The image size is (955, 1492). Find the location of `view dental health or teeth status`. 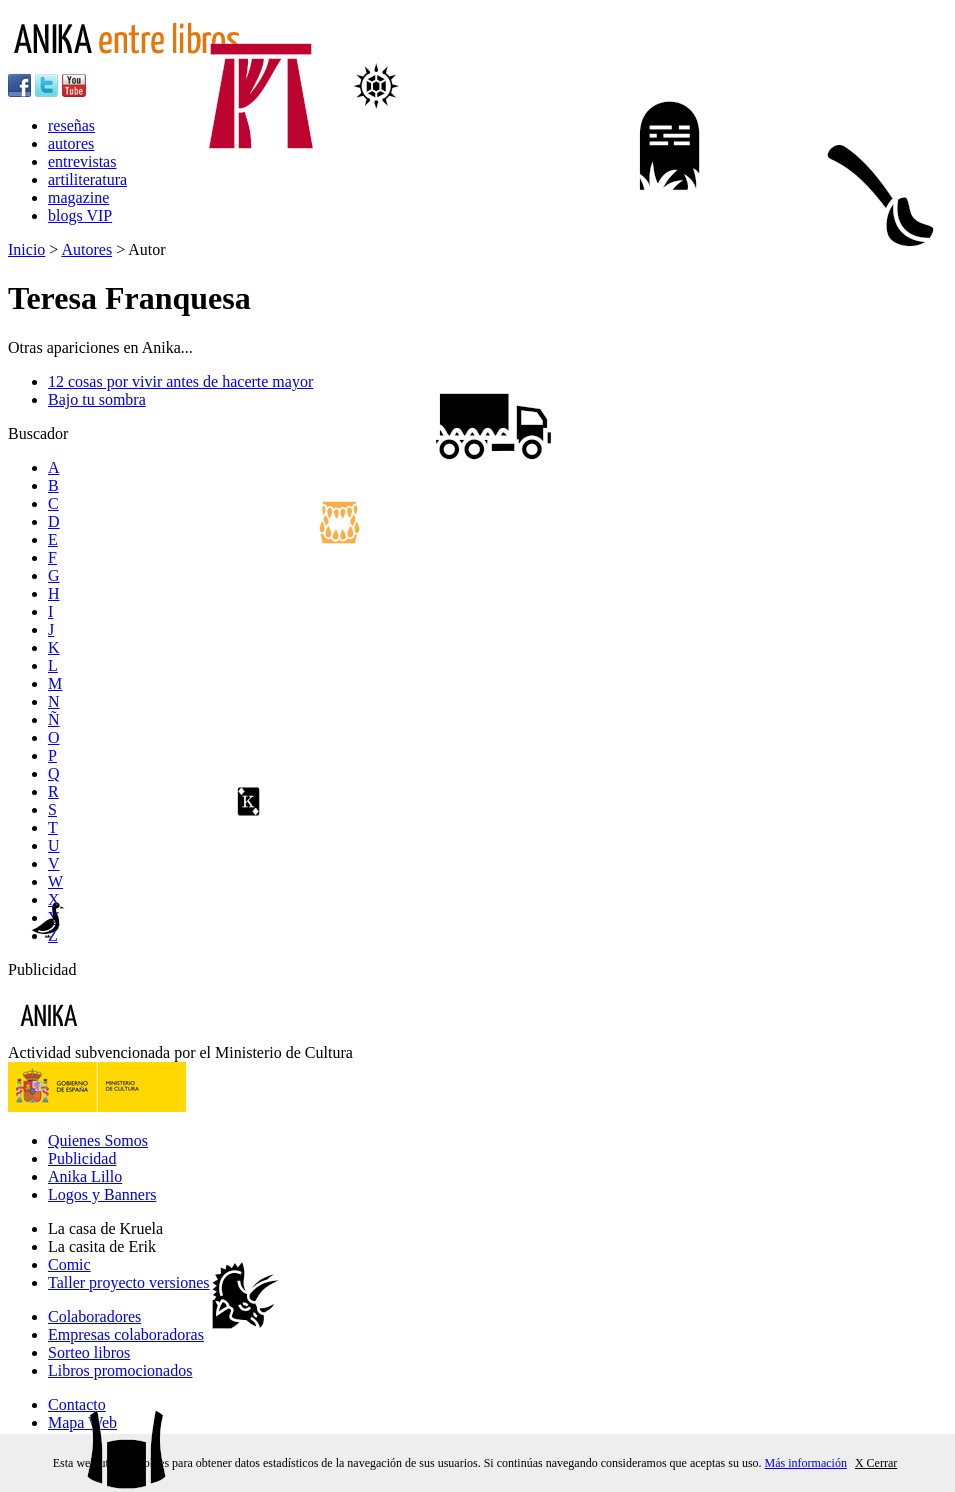

view dental health or teeth status is located at coordinates (339, 522).